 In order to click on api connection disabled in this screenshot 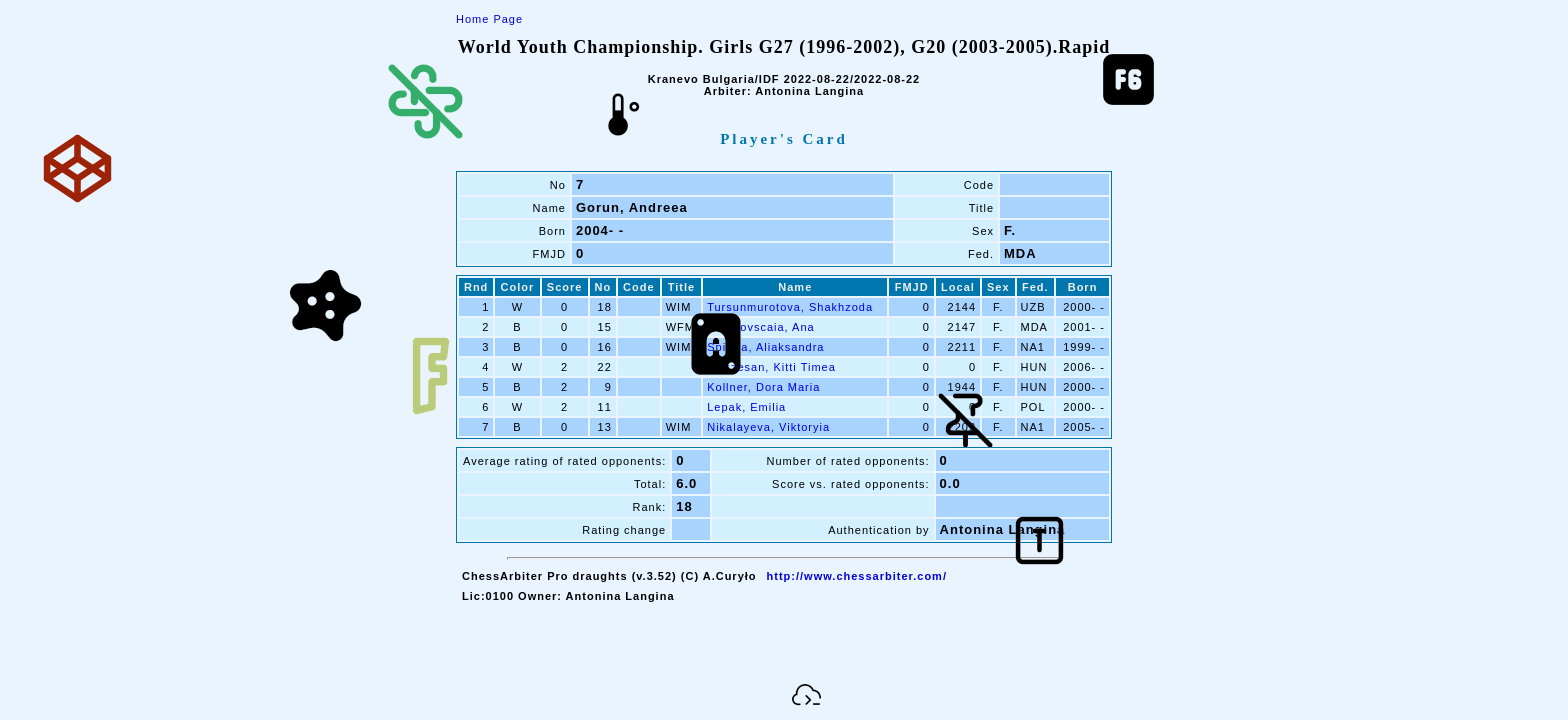, I will do `click(425, 101)`.